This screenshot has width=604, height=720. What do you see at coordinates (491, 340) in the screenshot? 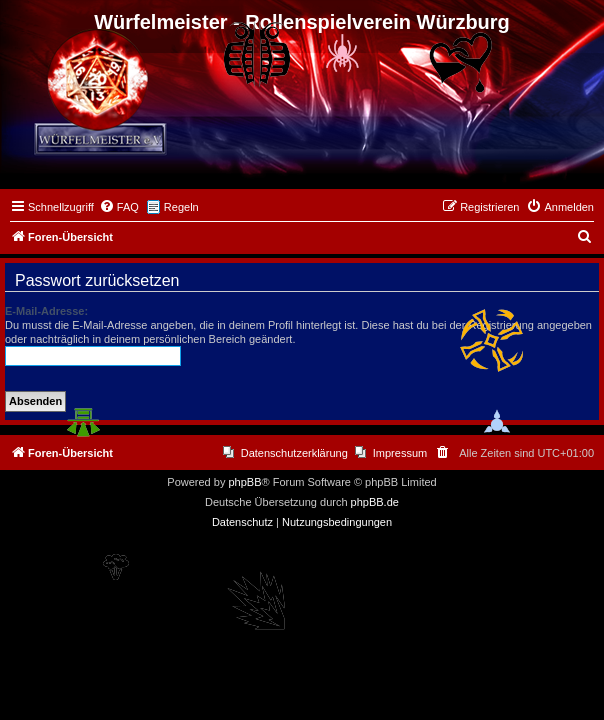
I see `indicates a returning or cyclical action` at bounding box center [491, 340].